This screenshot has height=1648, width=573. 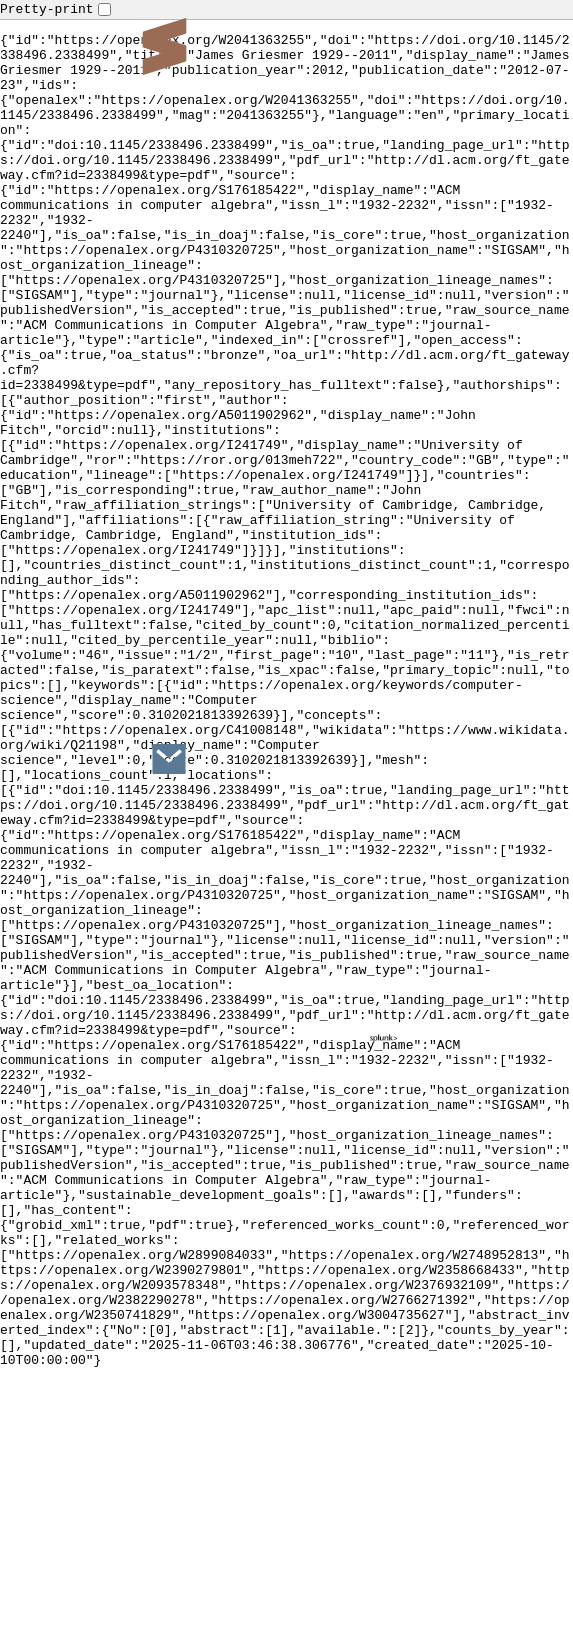 I want to click on open your email inbox, so click(x=169, y=759).